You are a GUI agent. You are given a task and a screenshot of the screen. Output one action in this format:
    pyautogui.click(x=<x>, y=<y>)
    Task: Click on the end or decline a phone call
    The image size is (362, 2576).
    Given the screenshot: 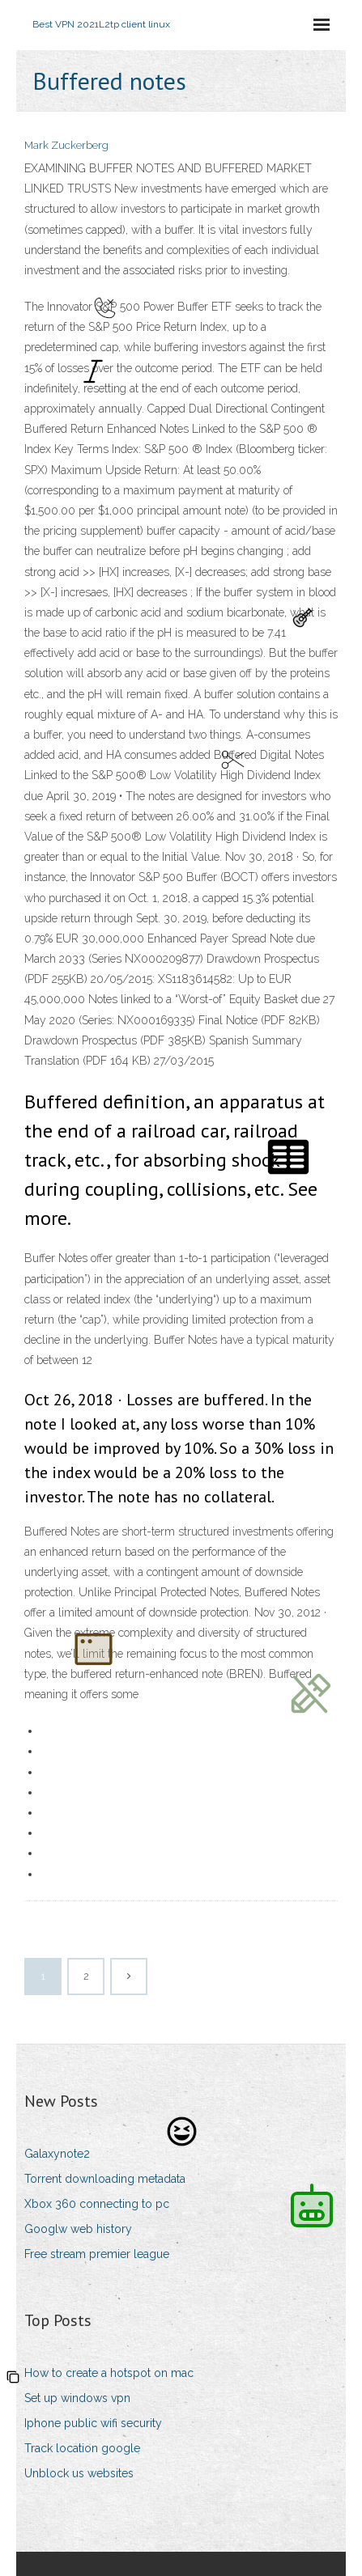 What is the action you would take?
    pyautogui.click(x=105, y=307)
    